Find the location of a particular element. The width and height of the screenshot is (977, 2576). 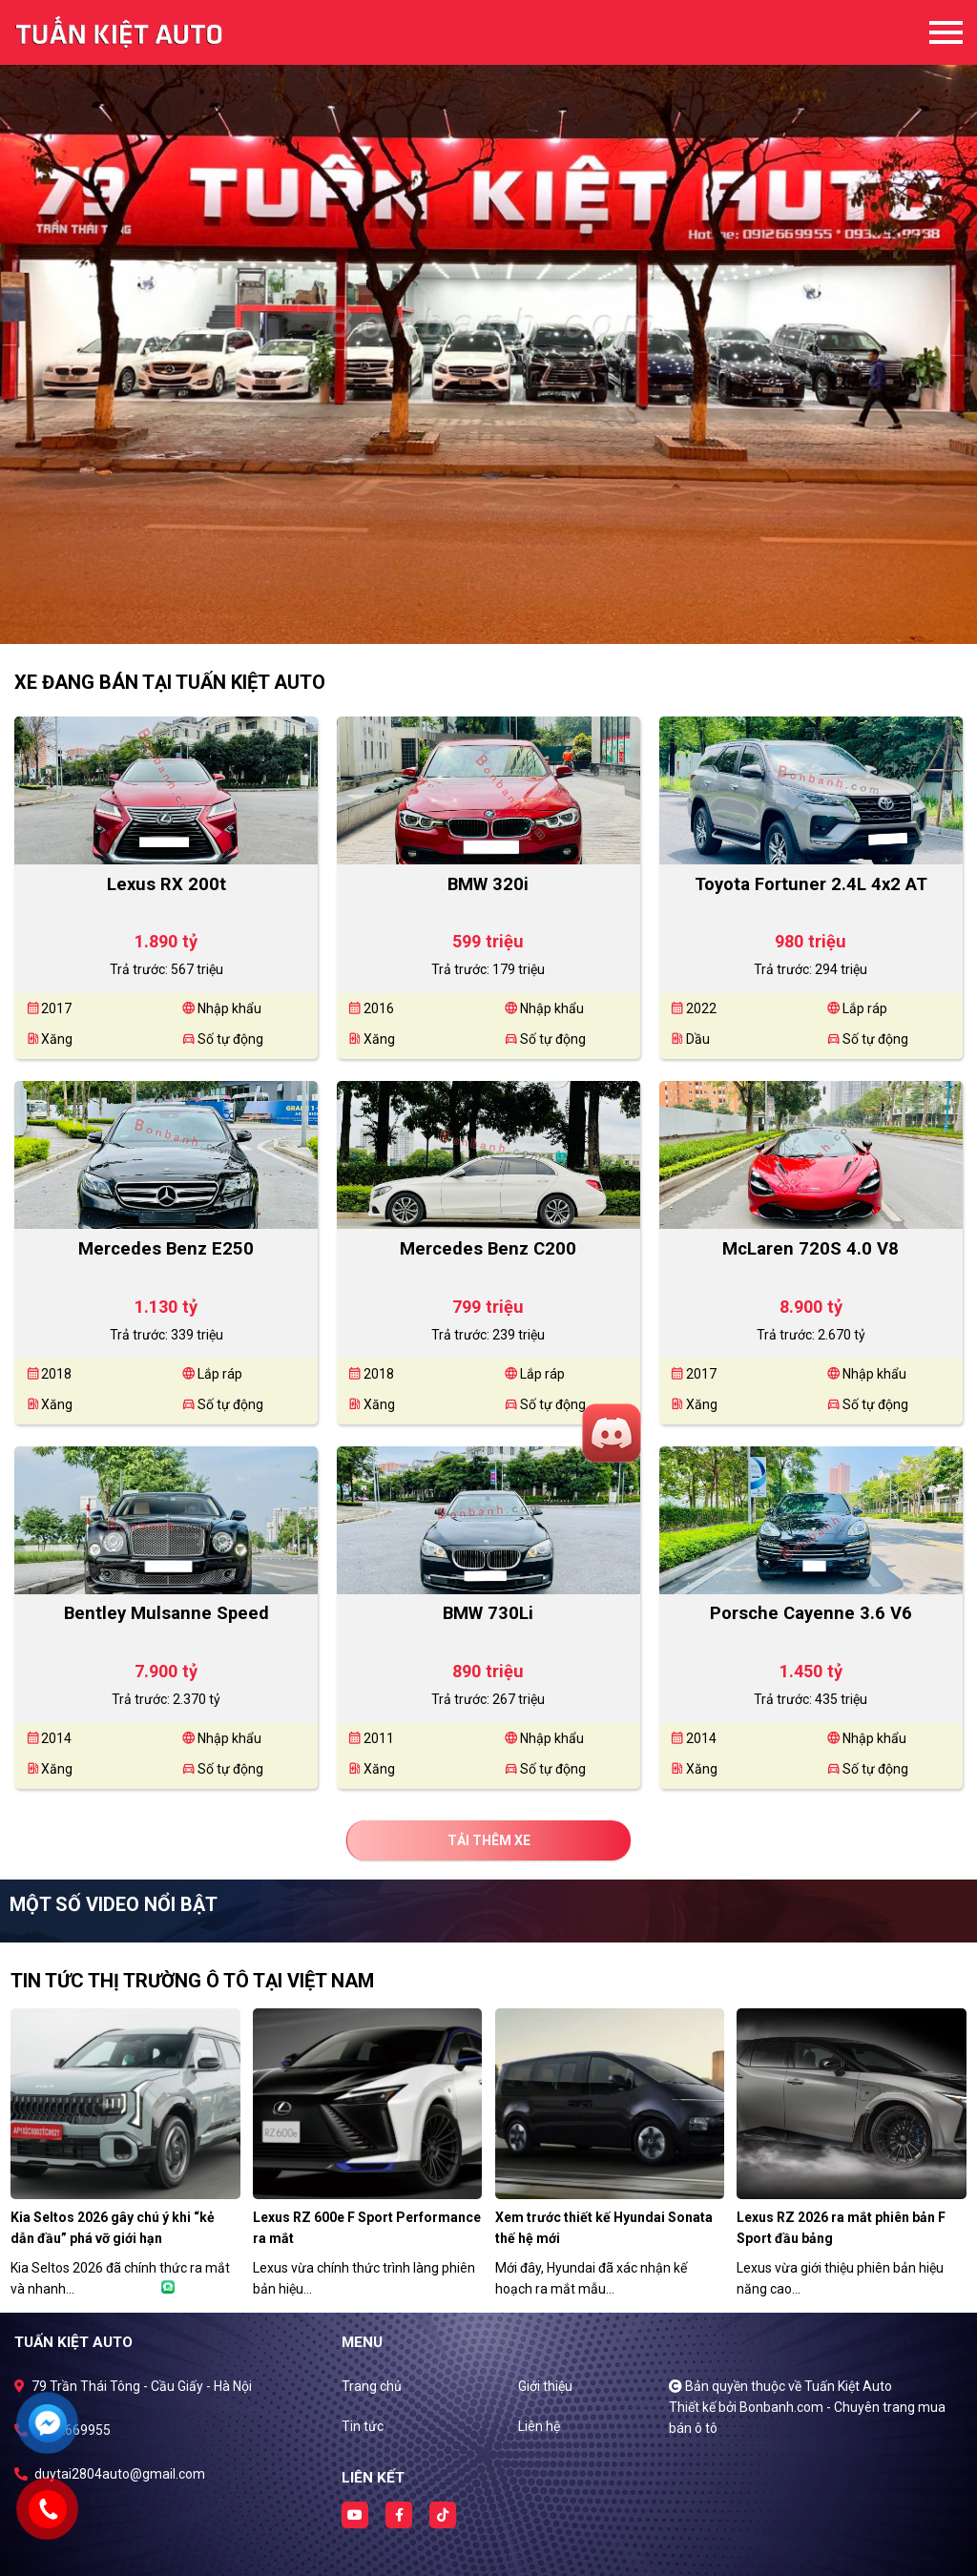

open matray messaging app is located at coordinates (168, 2287).